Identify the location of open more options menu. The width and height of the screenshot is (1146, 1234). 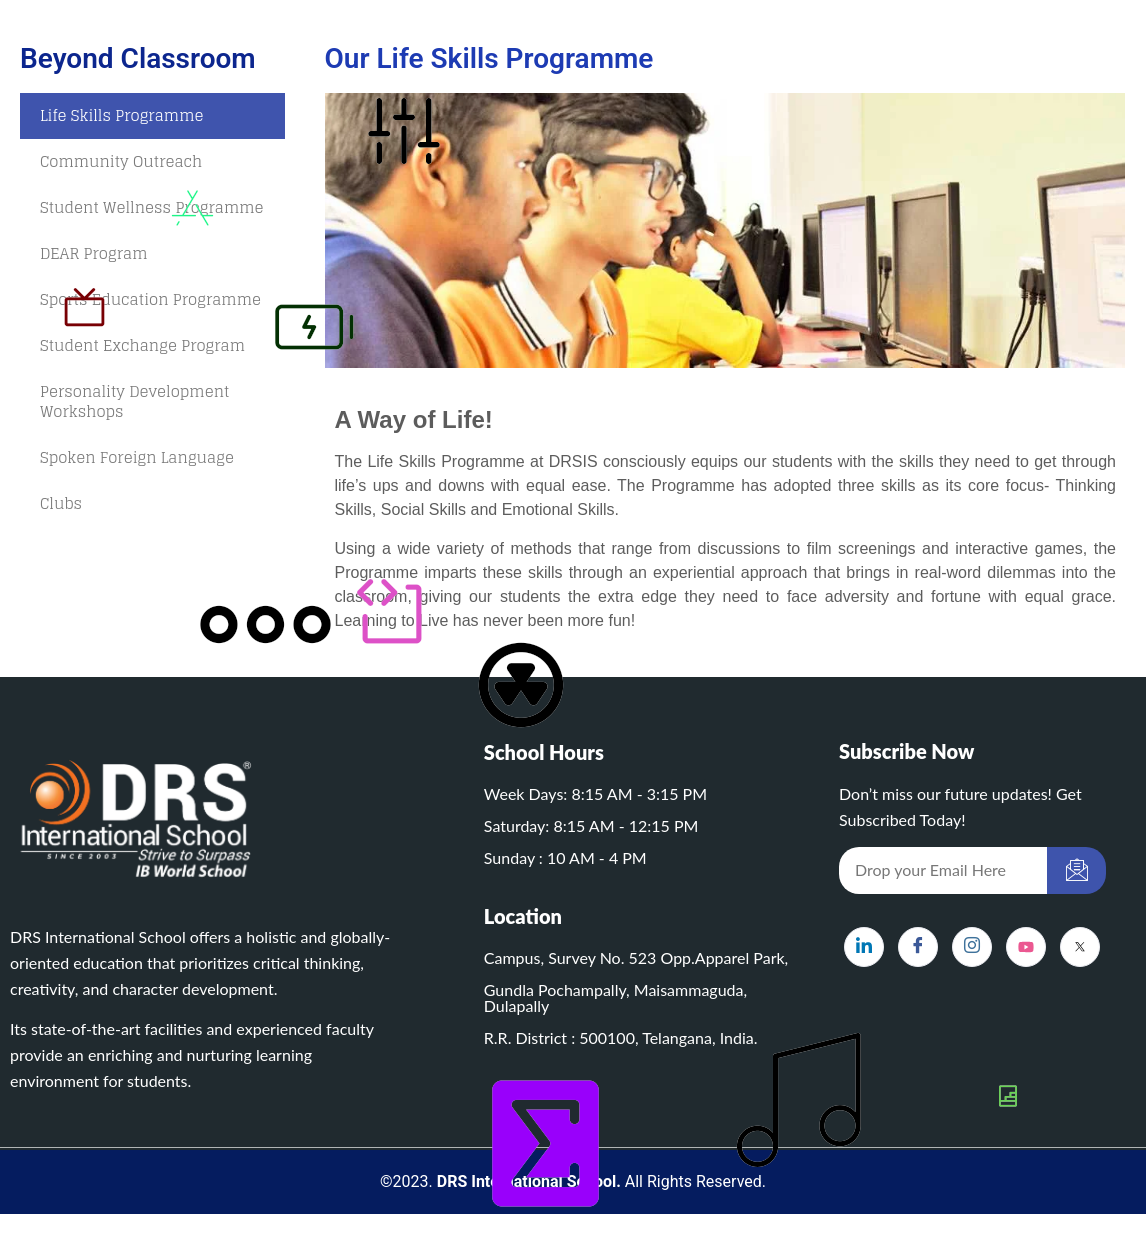
(265, 624).